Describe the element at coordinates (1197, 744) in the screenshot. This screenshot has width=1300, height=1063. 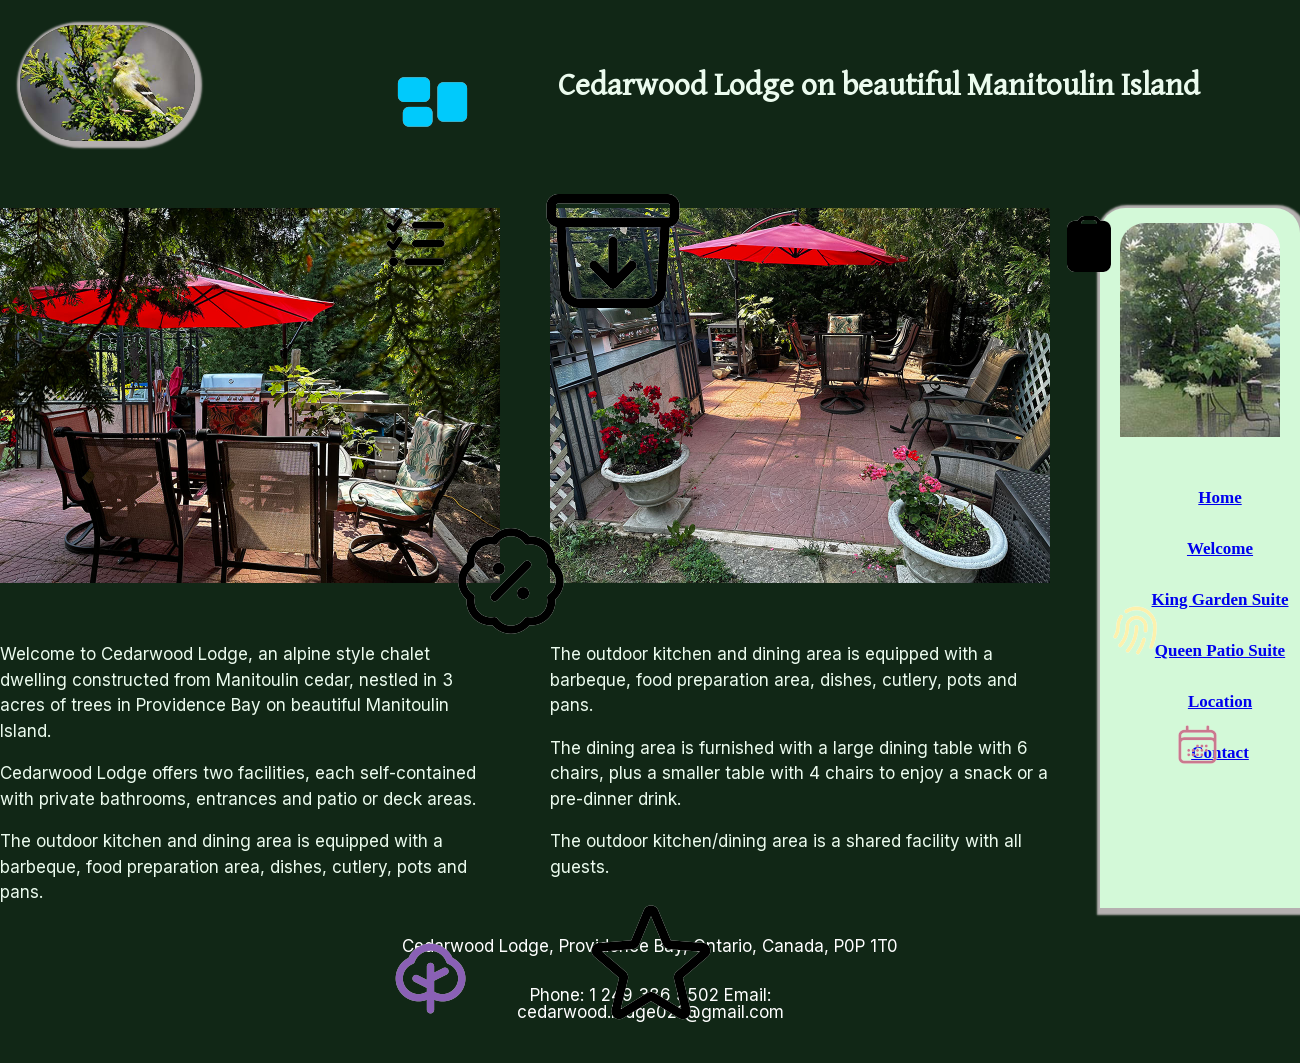
I see `view calendar with scheduled events` at that location.